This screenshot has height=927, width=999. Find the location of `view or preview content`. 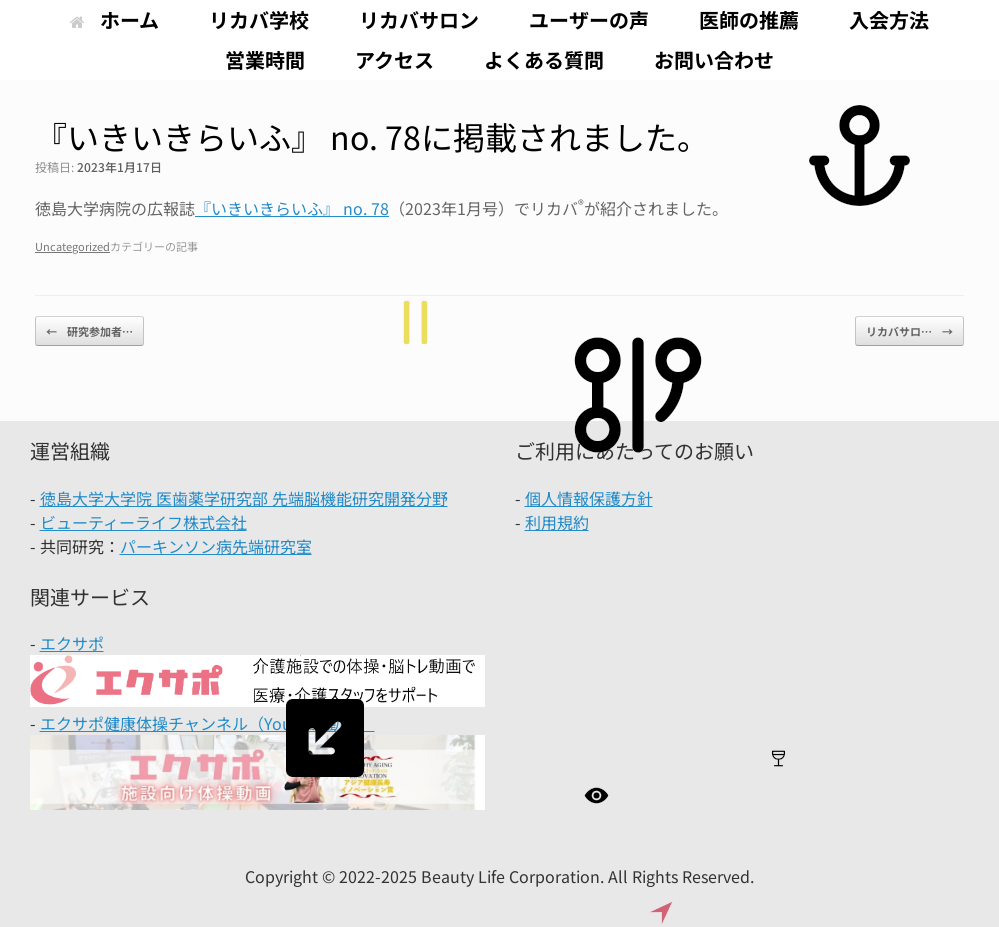

view or preview content is located at coordinates (596, 795).